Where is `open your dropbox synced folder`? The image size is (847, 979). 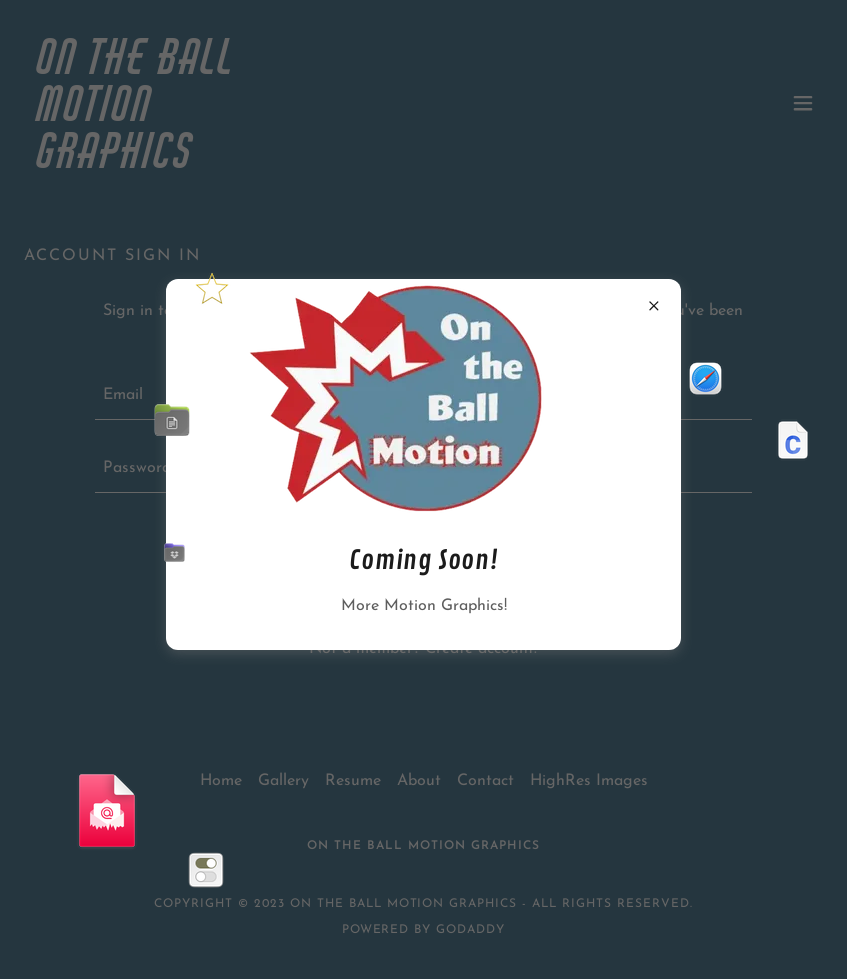
open your dropbox synced folder is located at coordinates (174, 552).